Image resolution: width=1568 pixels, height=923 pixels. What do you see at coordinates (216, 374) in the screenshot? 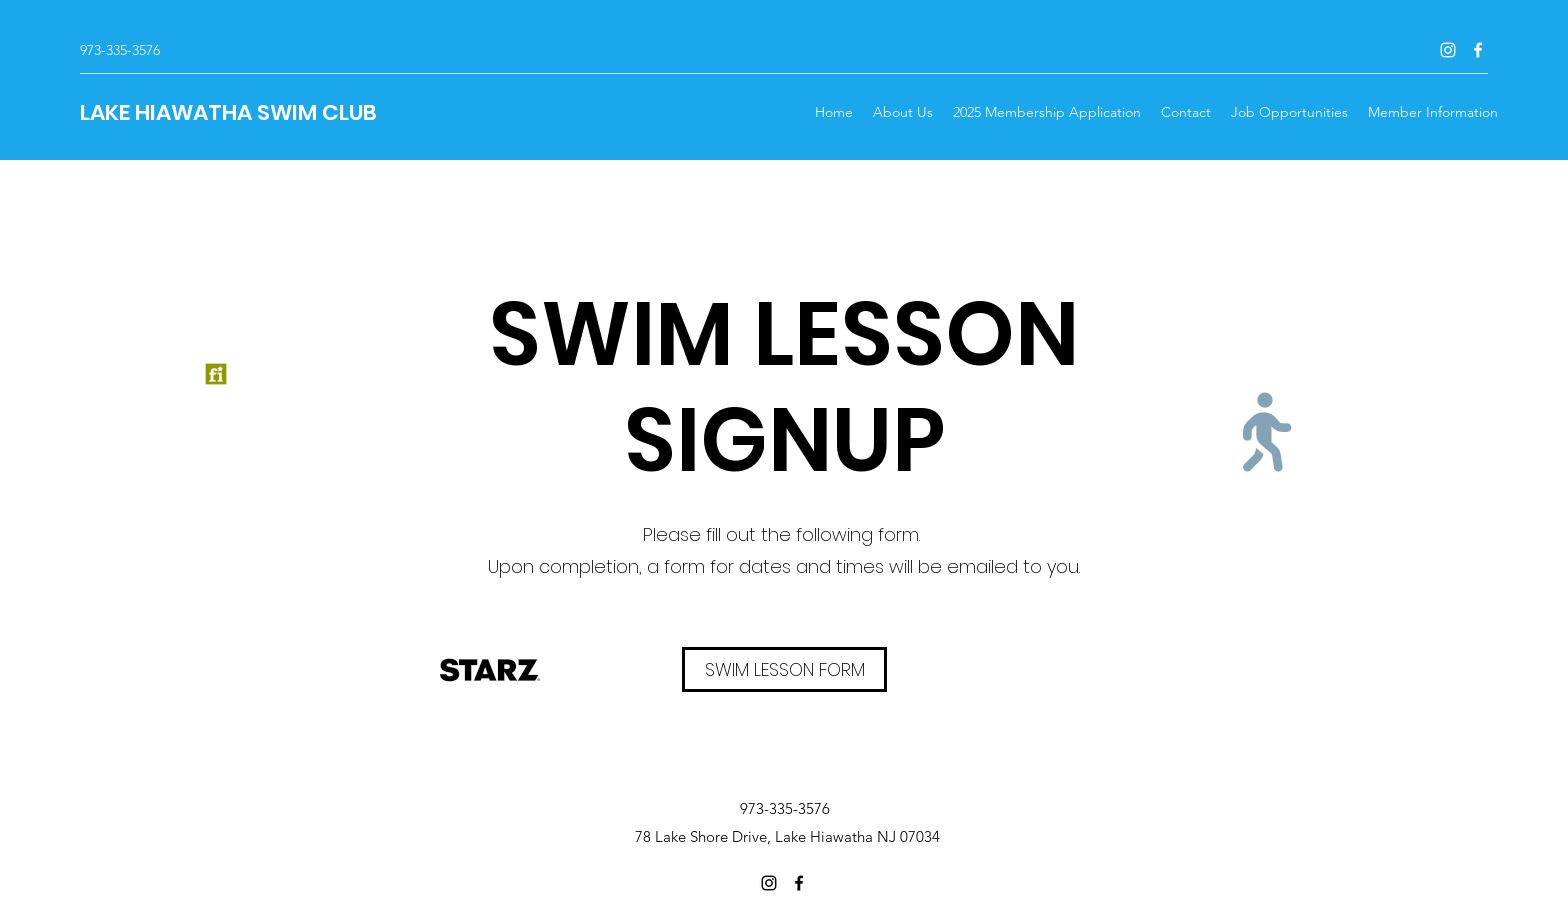
I see `fonticons brand logo` at bounding box center [216, 374].